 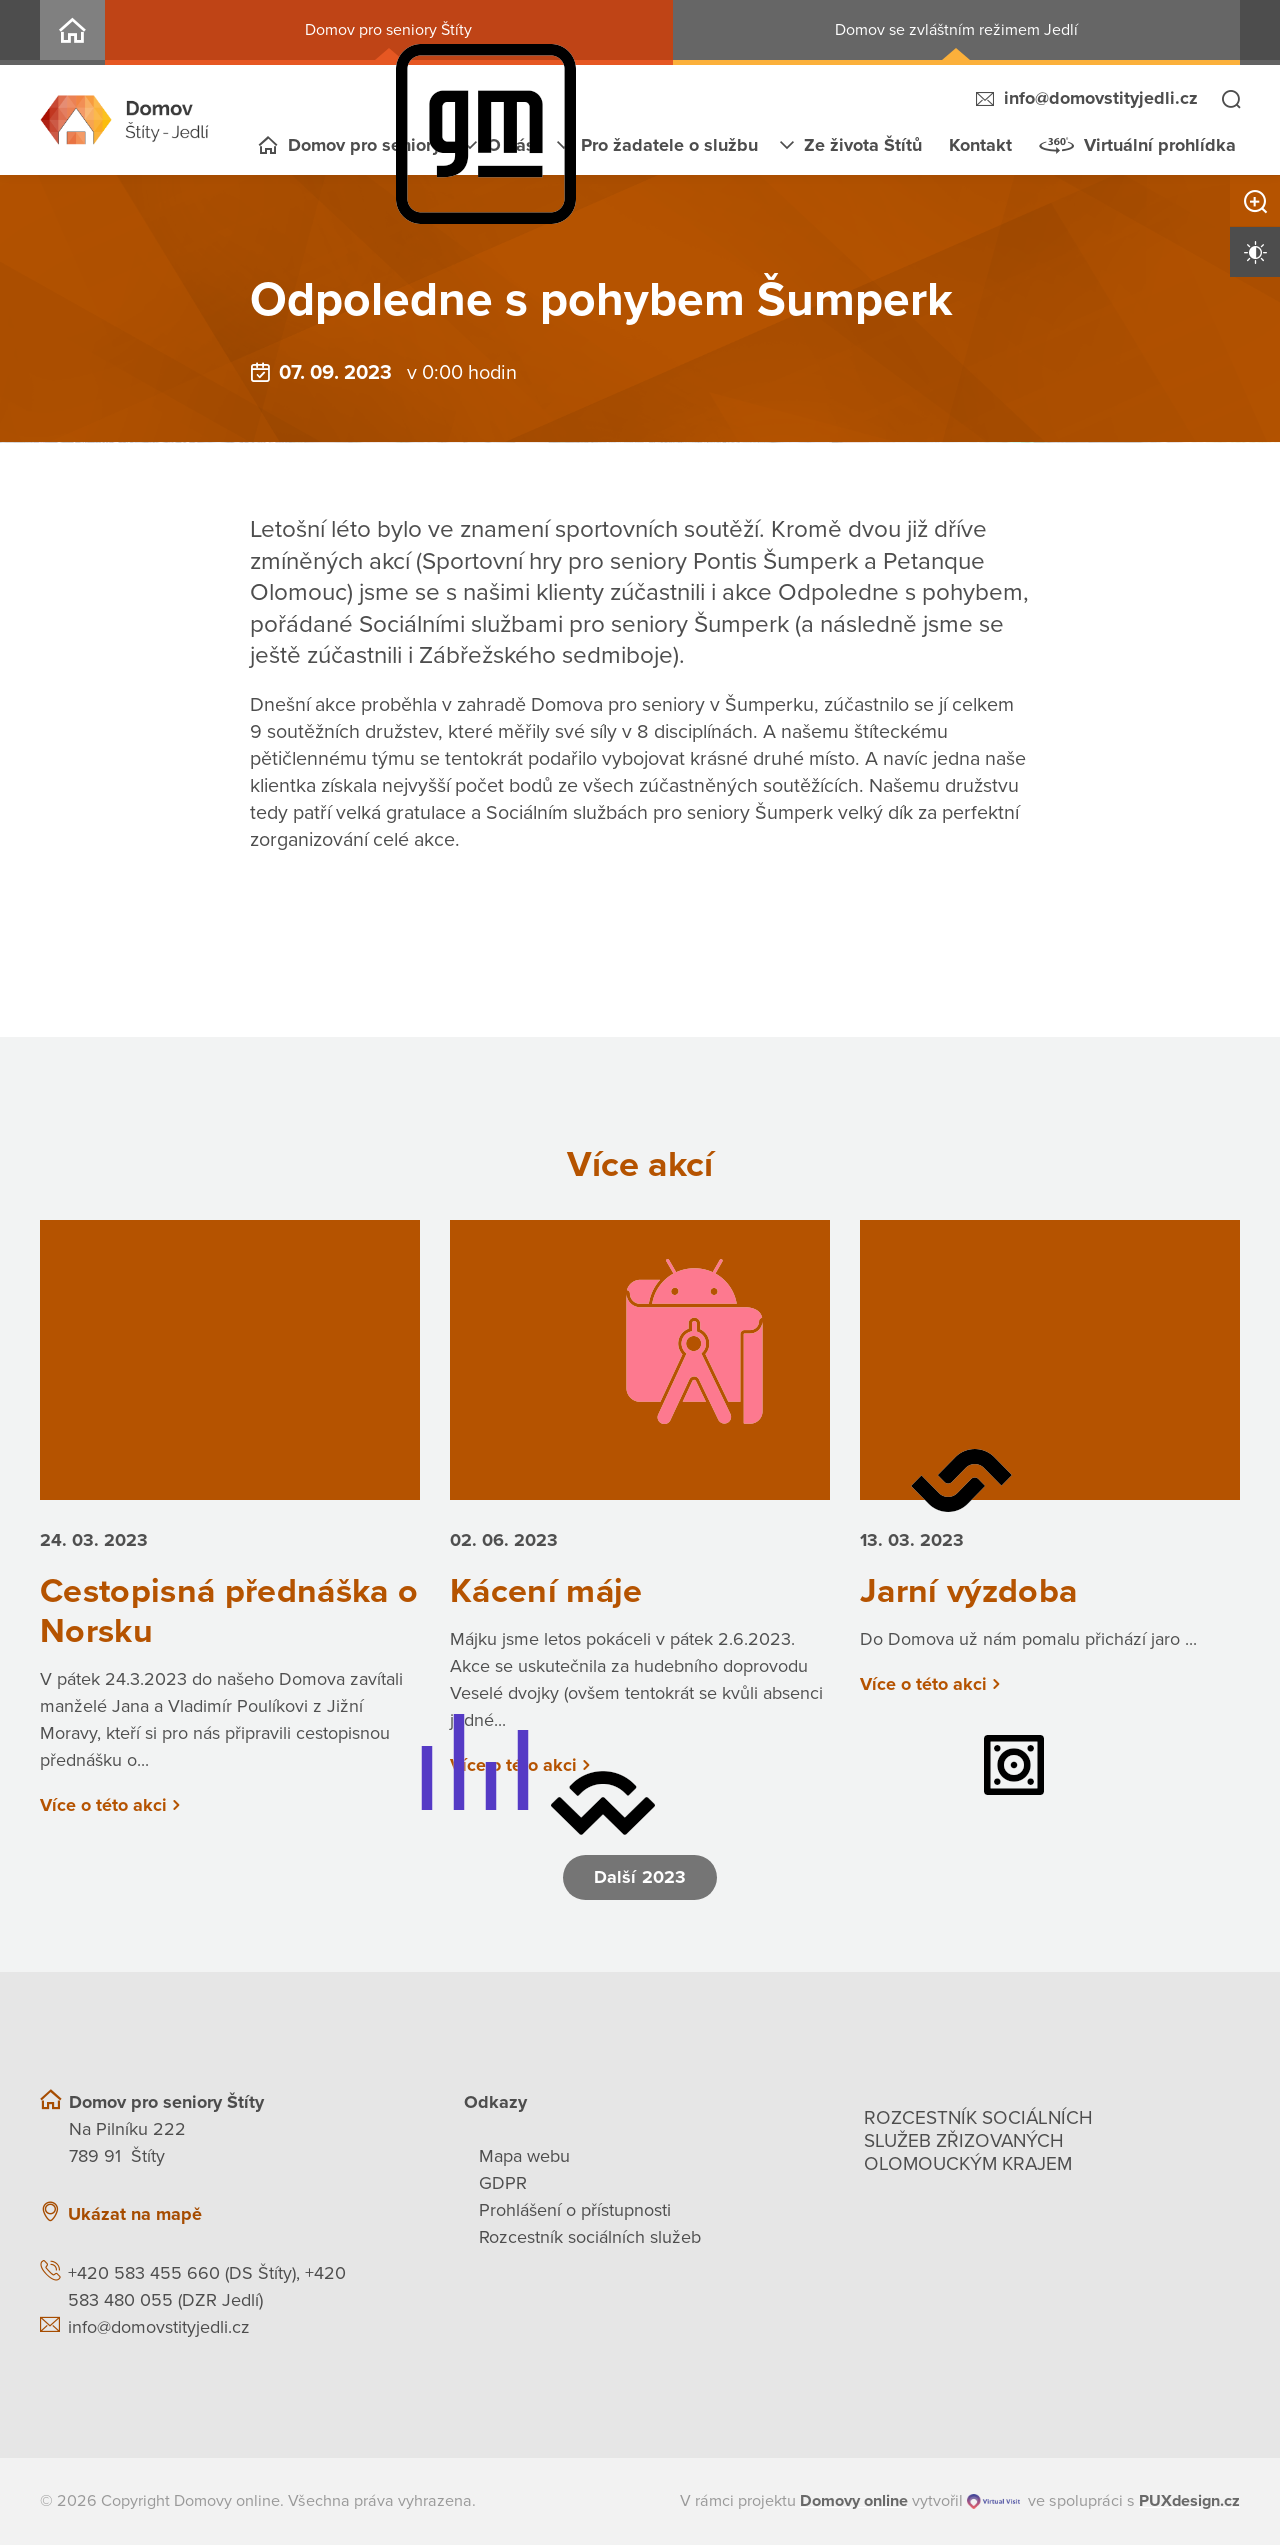 I want to click on open rhythm music streaming app, so click(x=475, y=1762).